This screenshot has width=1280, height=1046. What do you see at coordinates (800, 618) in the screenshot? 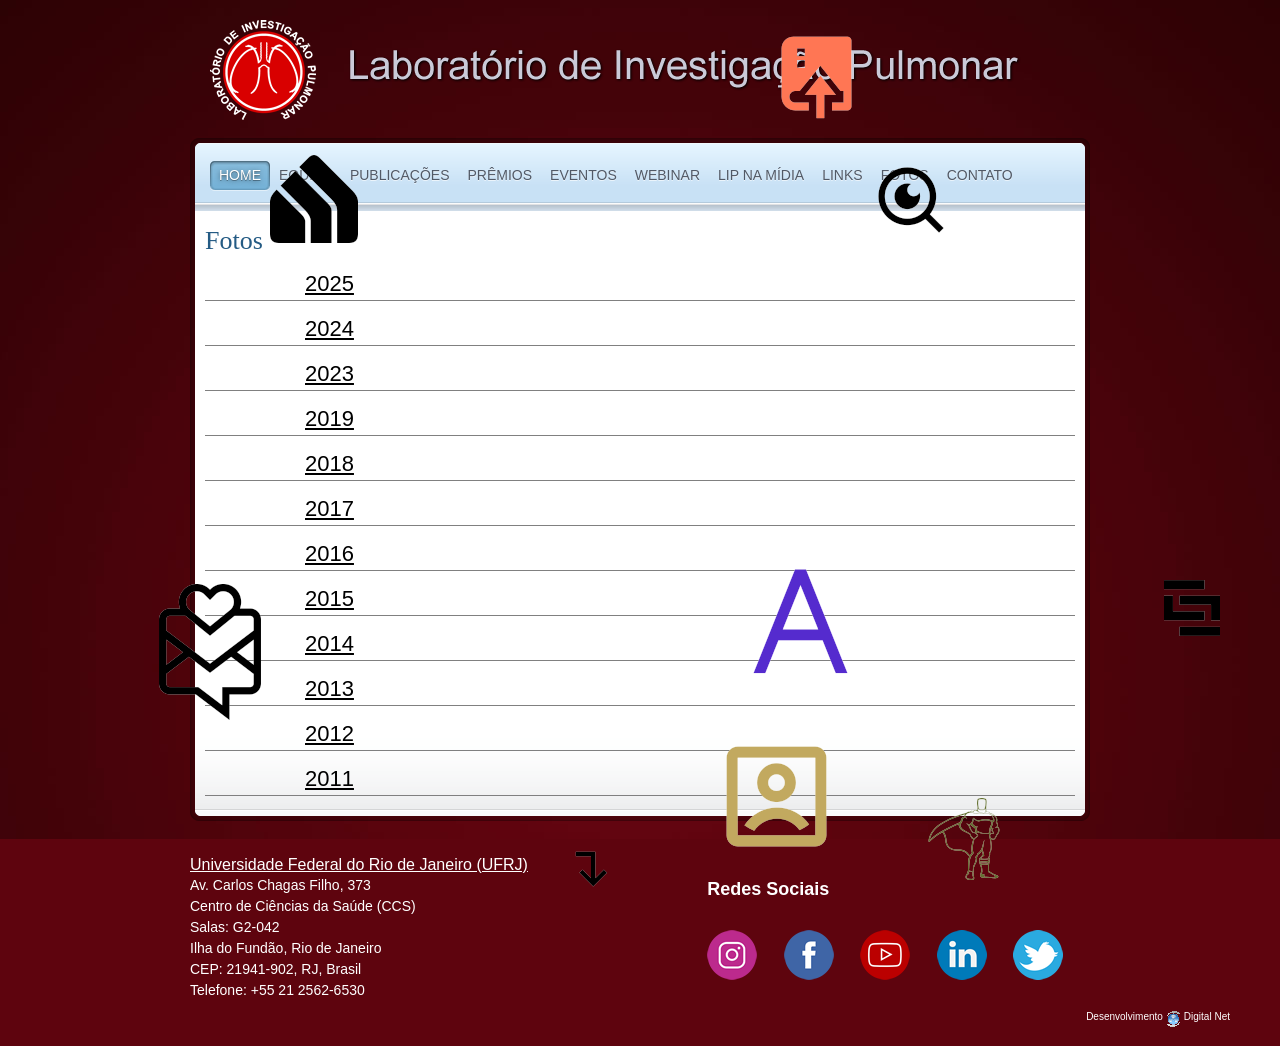
I see `change the font family in a text editor` at bounding box center [800, 618].